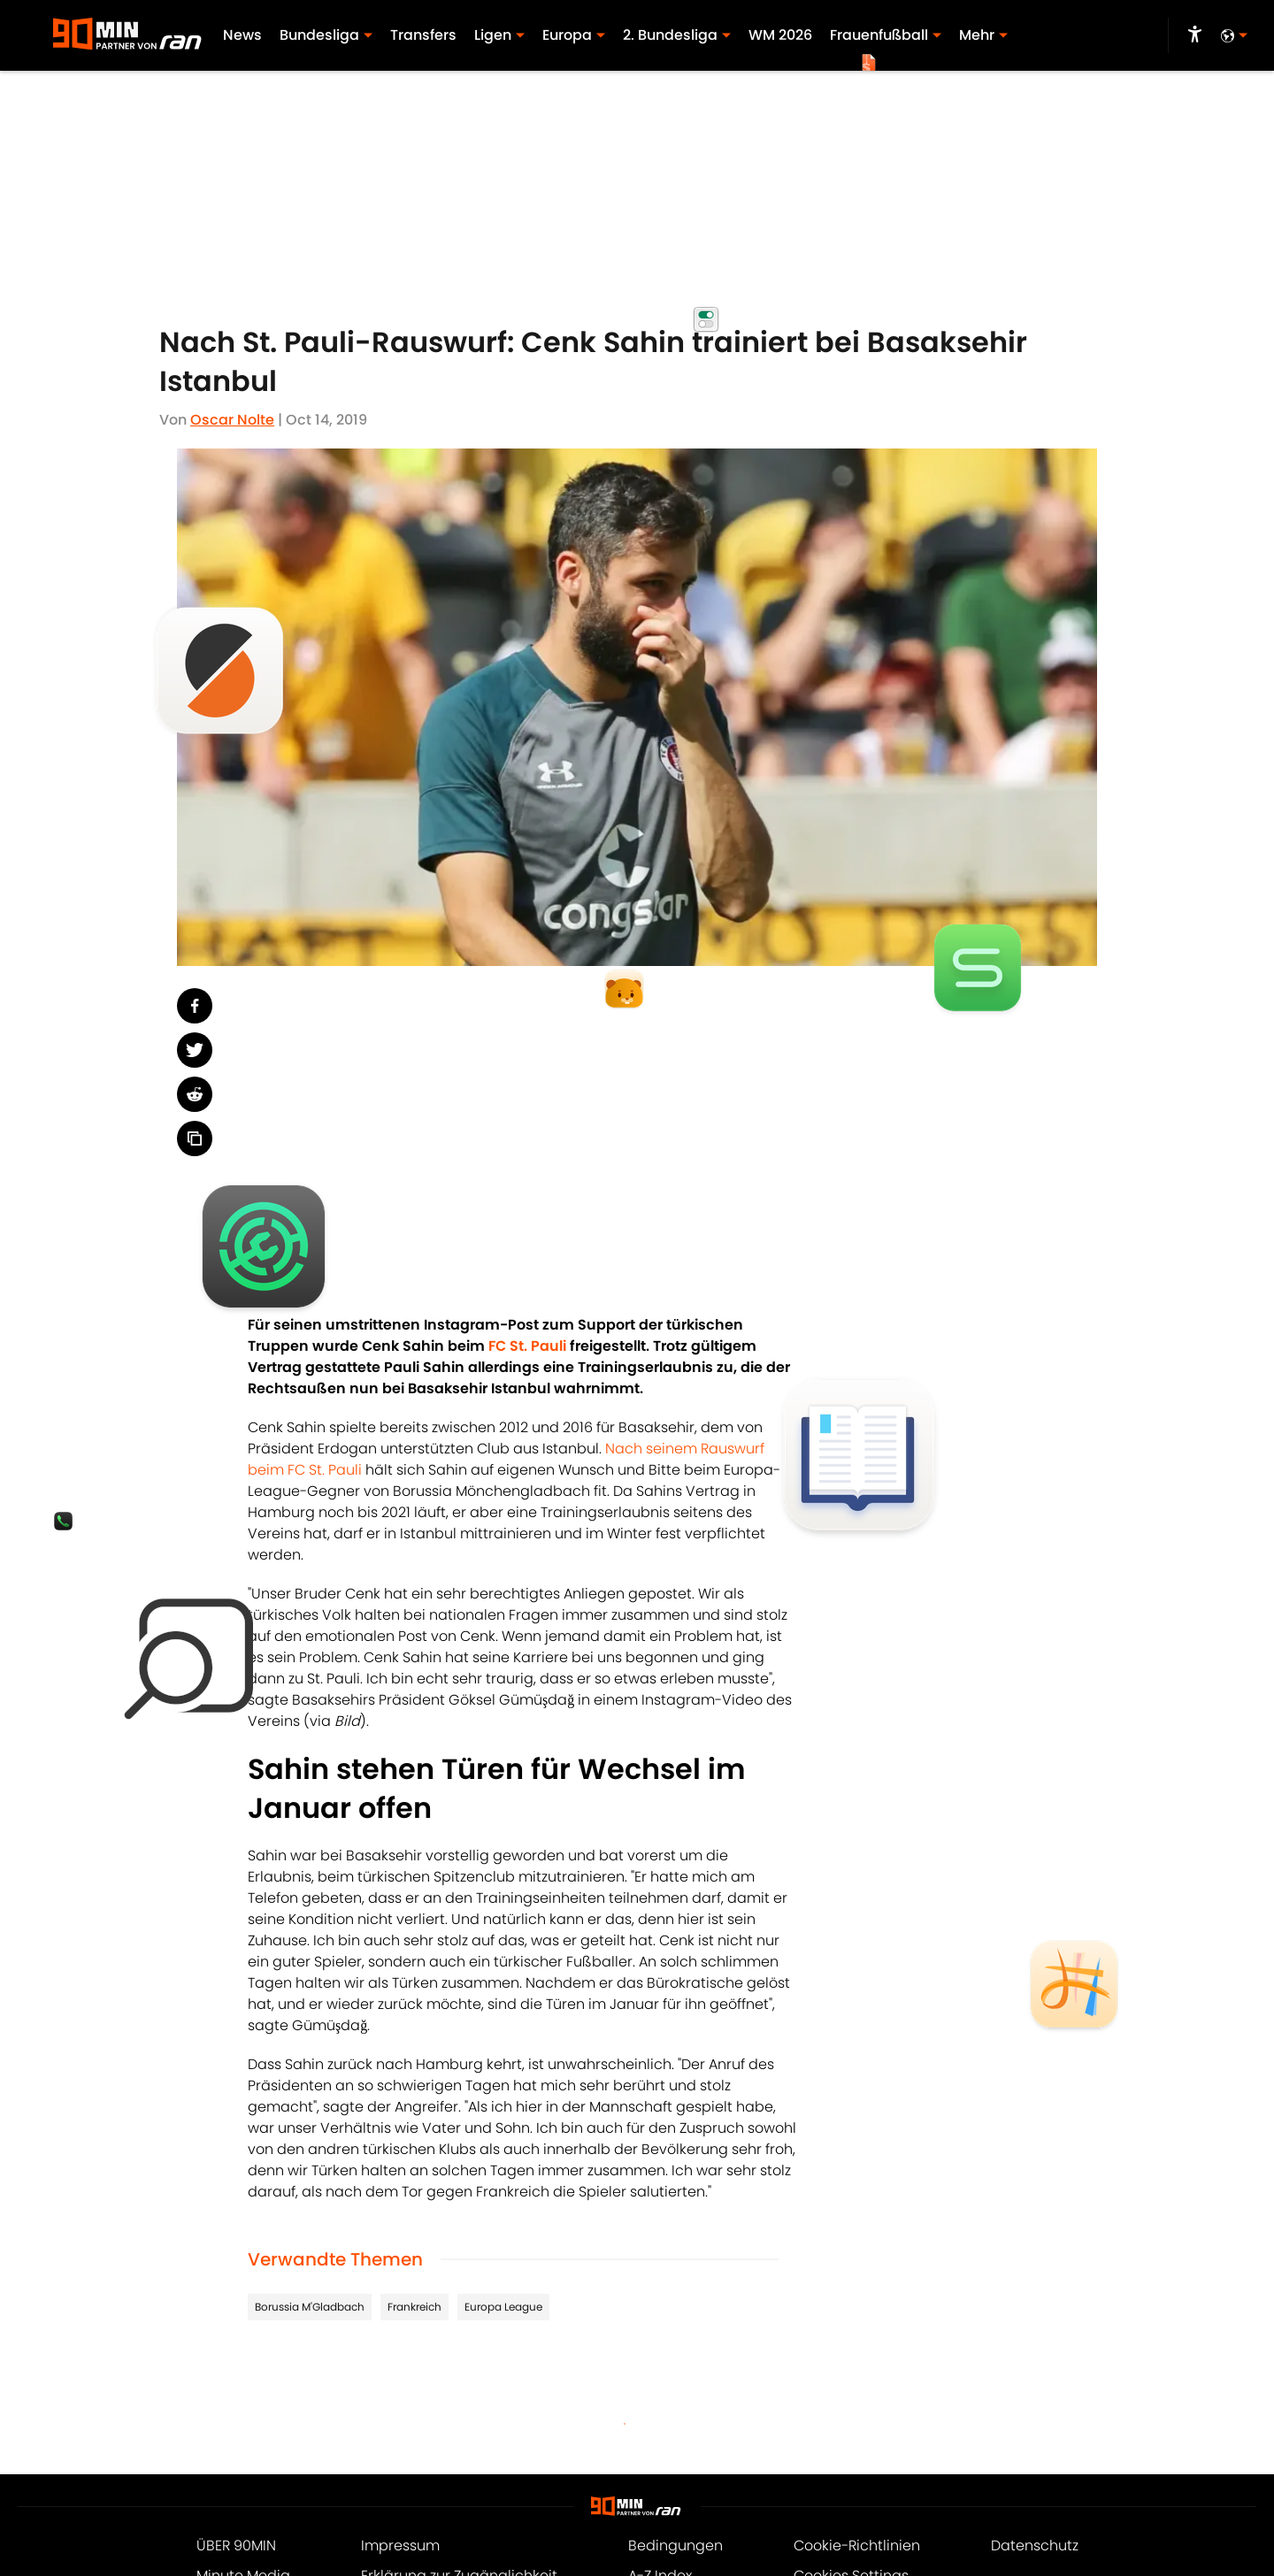 This screenshot has height=2576, width=1274. I want to click on open pmim input method app, so click(1074, 1984).